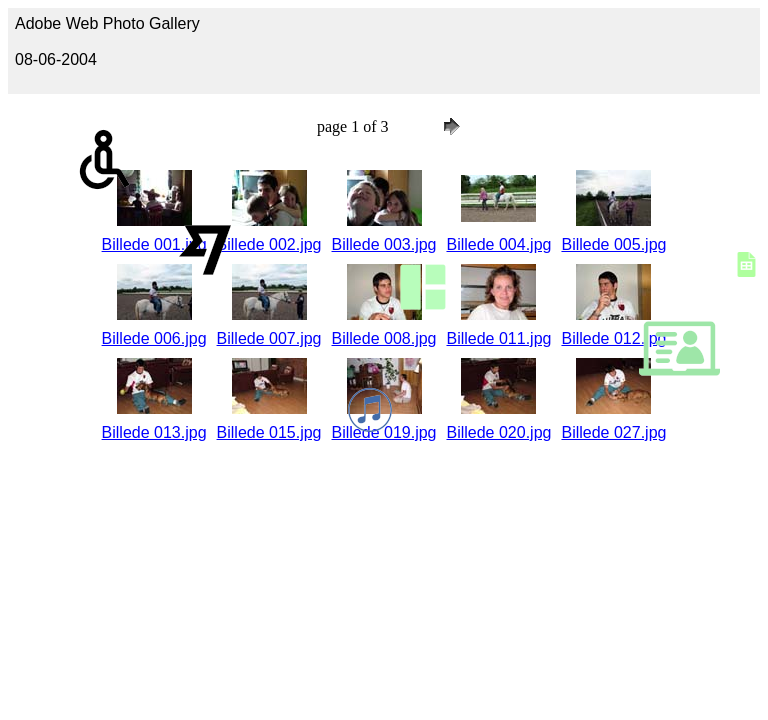  I want to click on open the Codementor app or website, so click(679, 348).